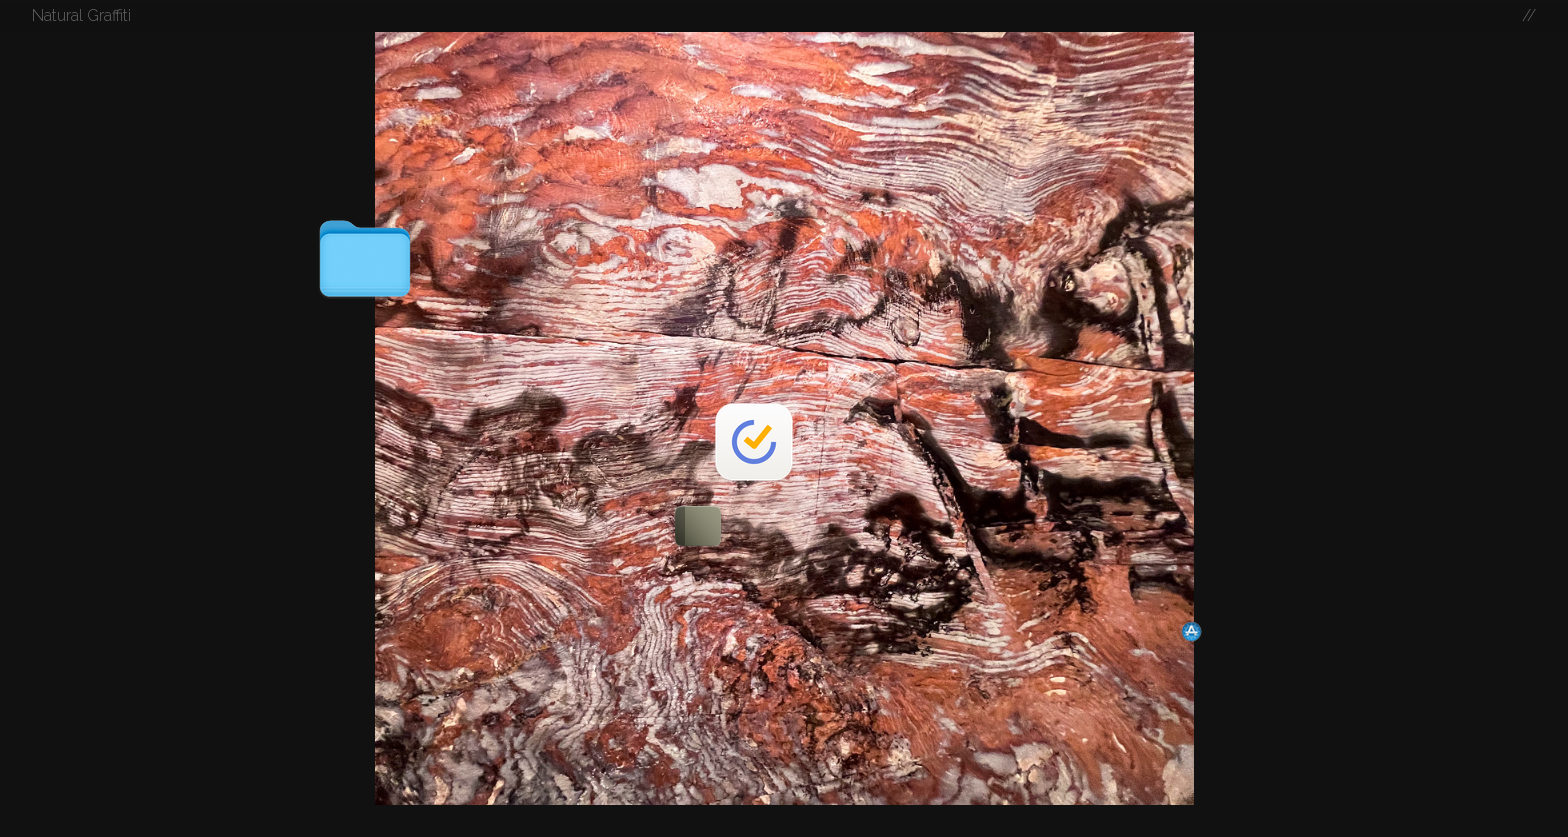 The height and width of the screenshot is (837, 1568). What do you see at coordinates (365, 258) in the screenshot?
I see `open the folder app to browse files` at bounding box center [365, 258].